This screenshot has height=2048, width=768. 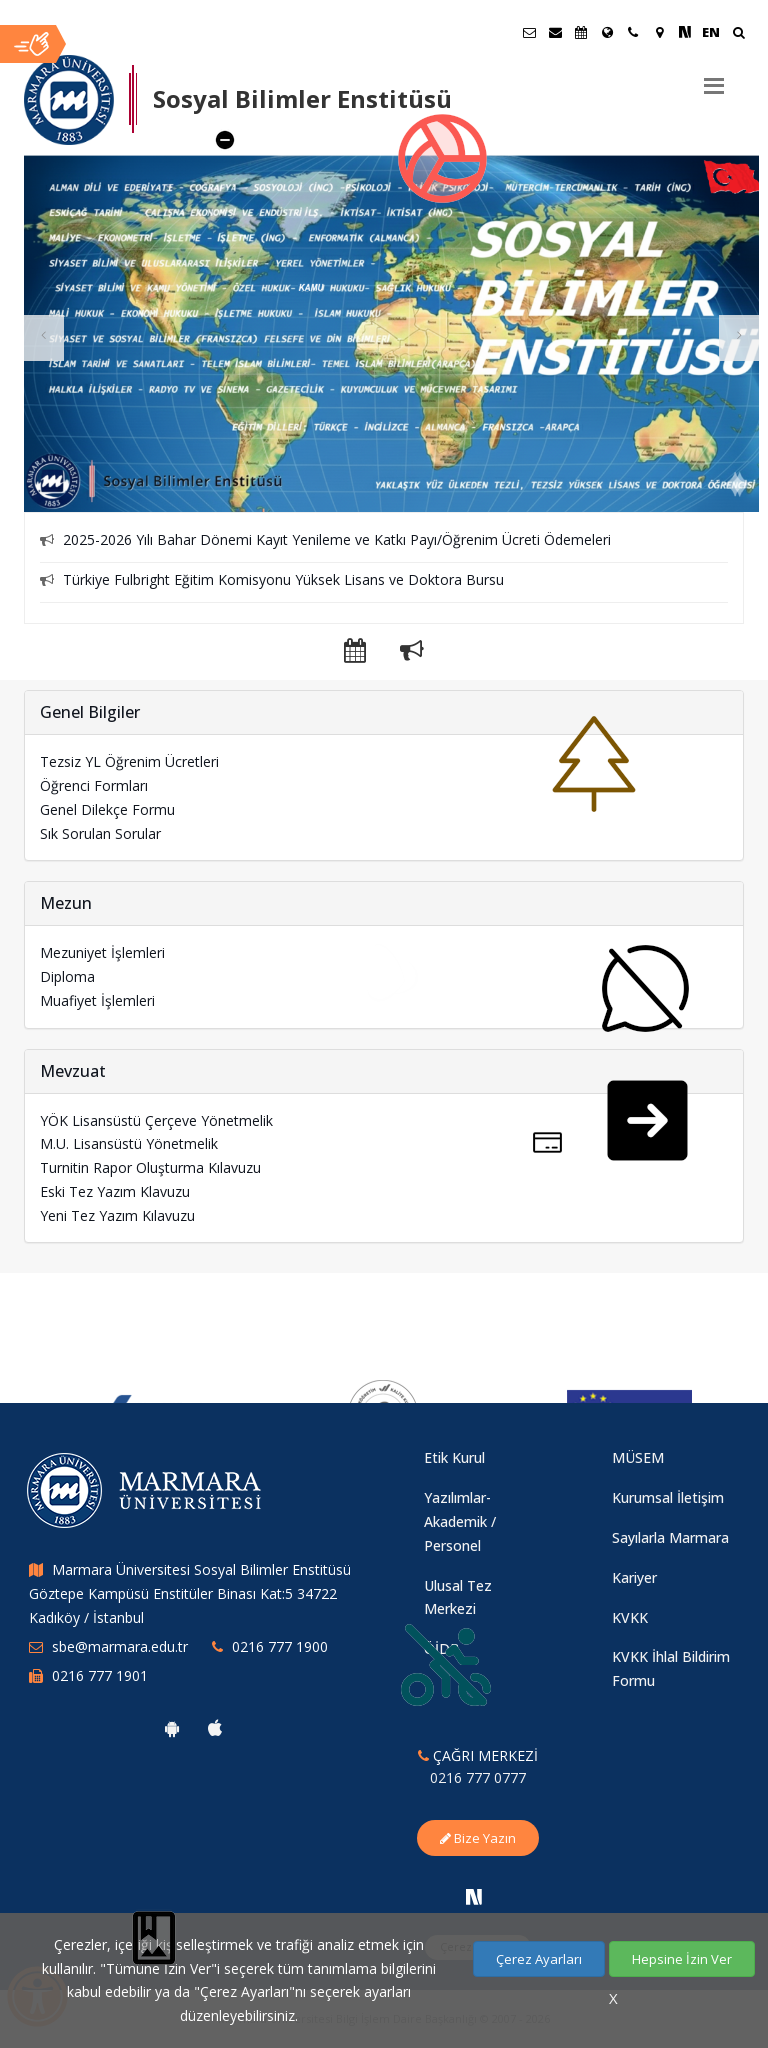 I want to click on manage payment methods, so click(x=547, y=1142).